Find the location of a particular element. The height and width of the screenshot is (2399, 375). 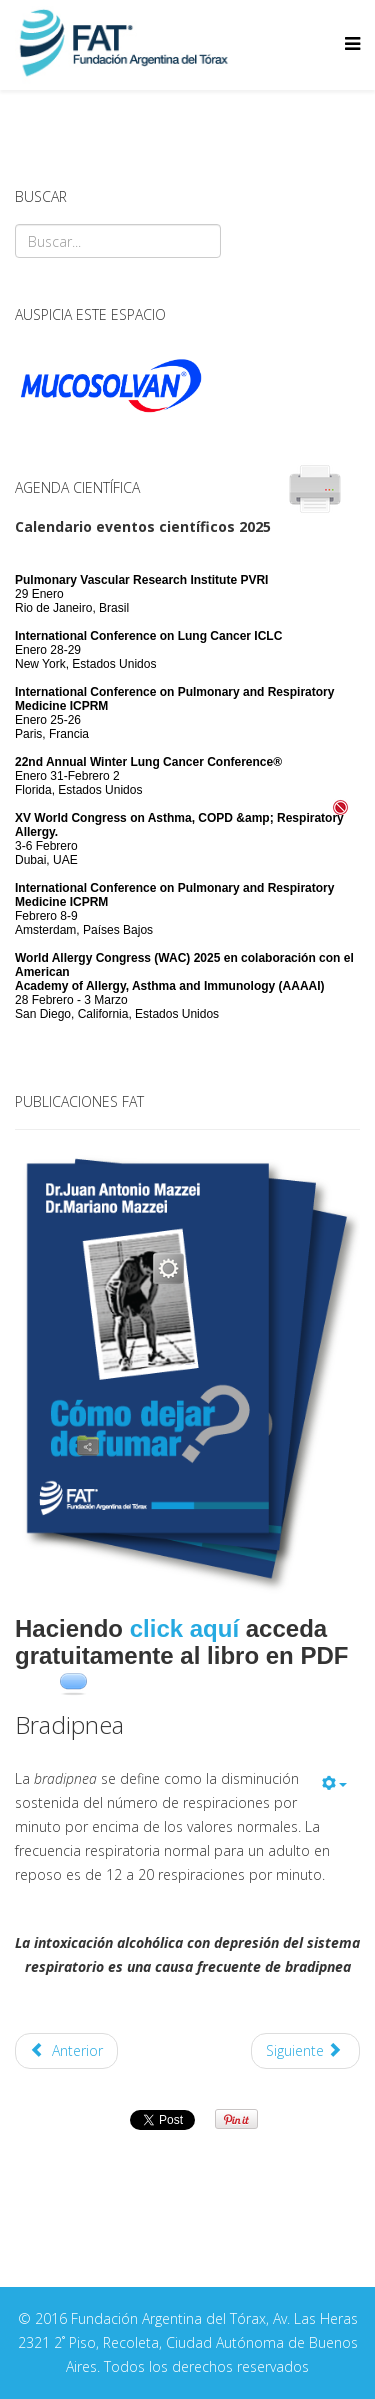

print the current document is located at coordinates (315, 489).